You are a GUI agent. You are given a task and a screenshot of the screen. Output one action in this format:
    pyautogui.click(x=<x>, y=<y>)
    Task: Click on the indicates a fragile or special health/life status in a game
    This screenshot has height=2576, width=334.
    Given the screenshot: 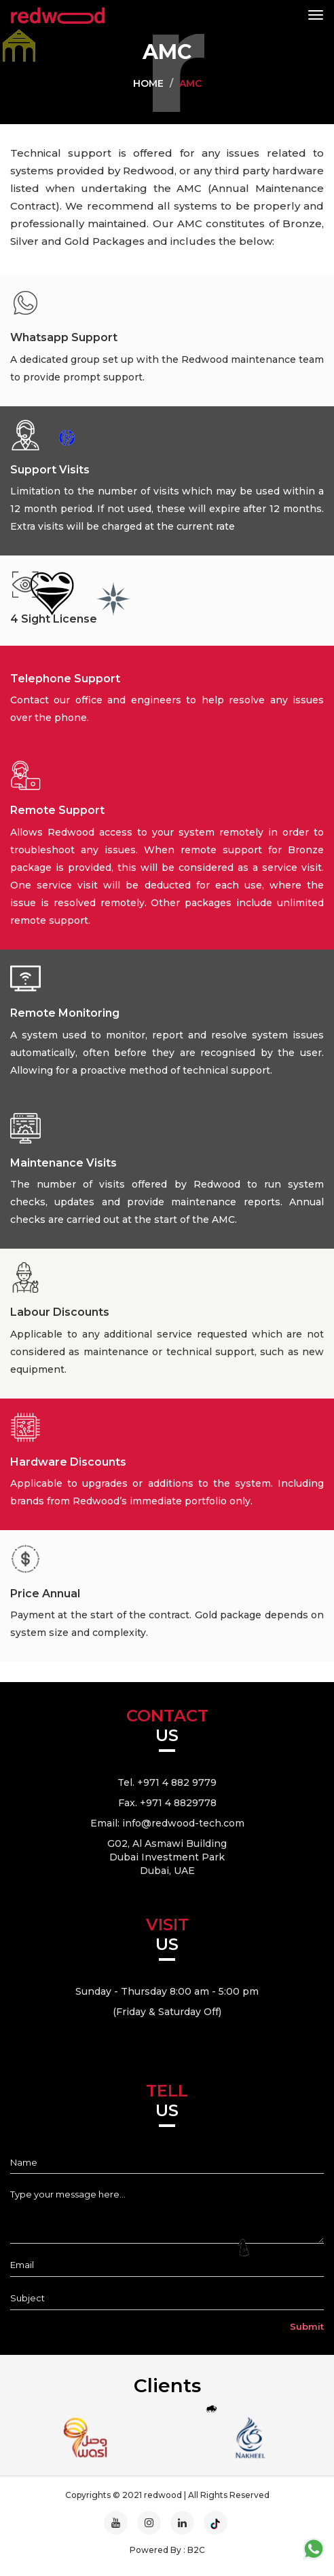 What is the action you would take?
    pyautogui.click(x=52, y=593)
    